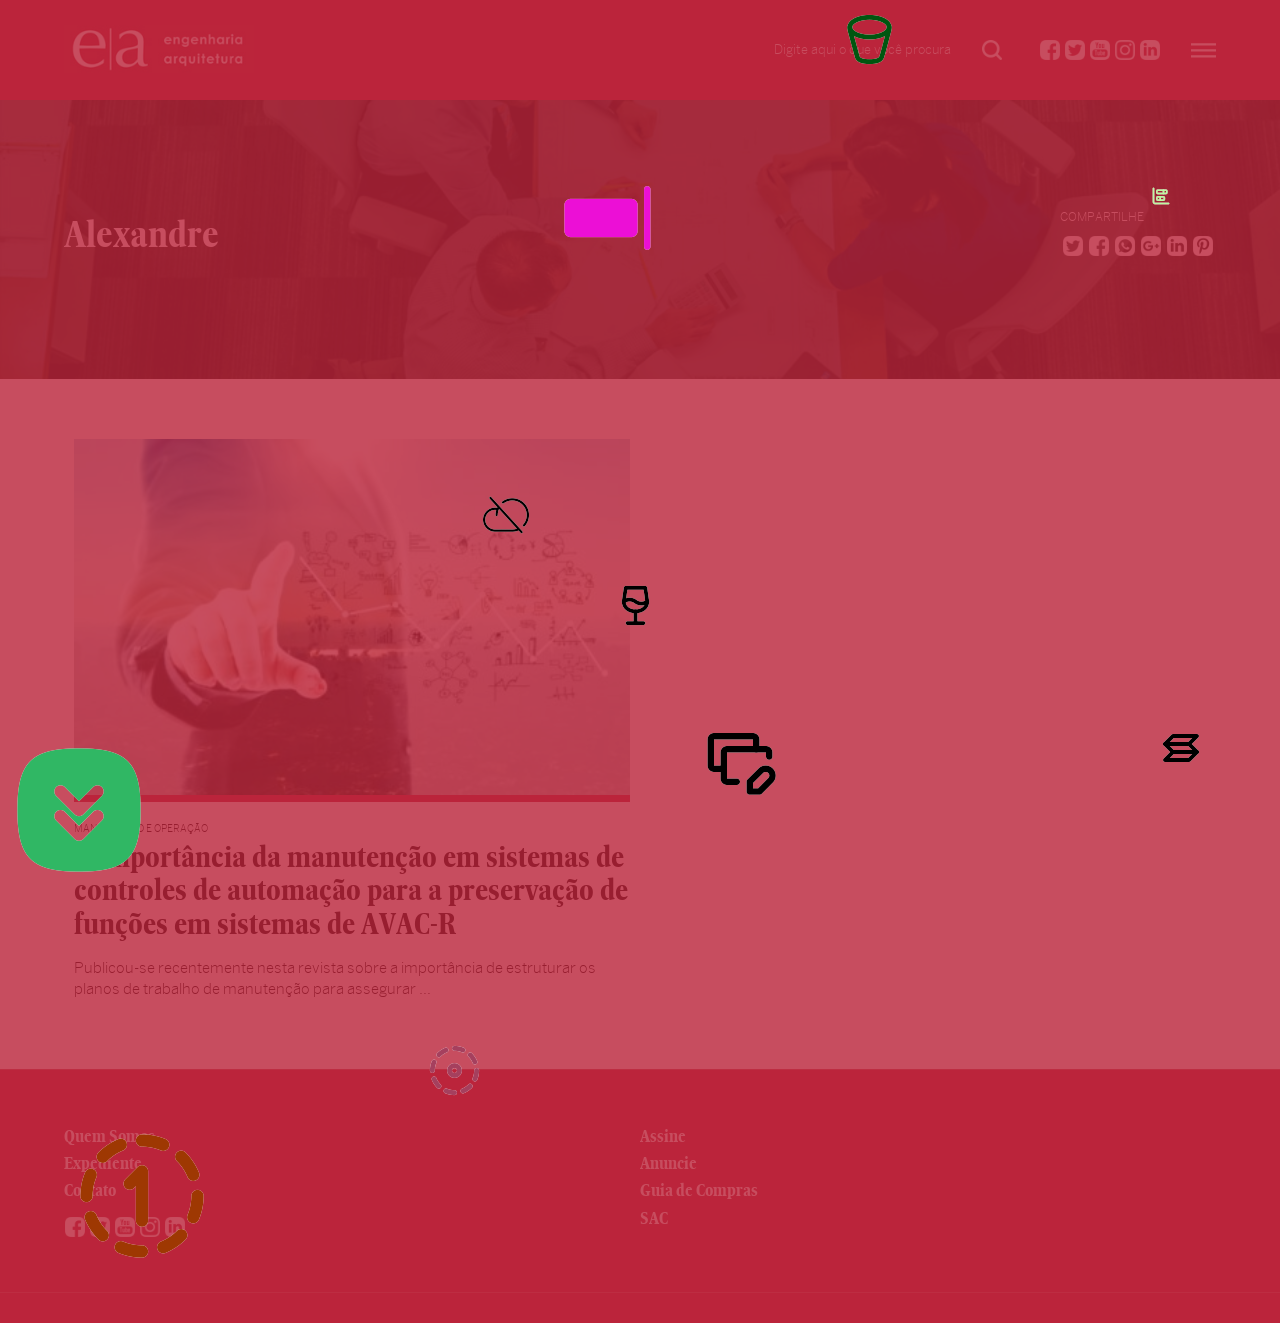 The width and height of the screenshot is (1280, 1323). Describe the element at coordinates (1181, 748) in the screenshot. I see `view solana cryptocurrency balance` at that location.